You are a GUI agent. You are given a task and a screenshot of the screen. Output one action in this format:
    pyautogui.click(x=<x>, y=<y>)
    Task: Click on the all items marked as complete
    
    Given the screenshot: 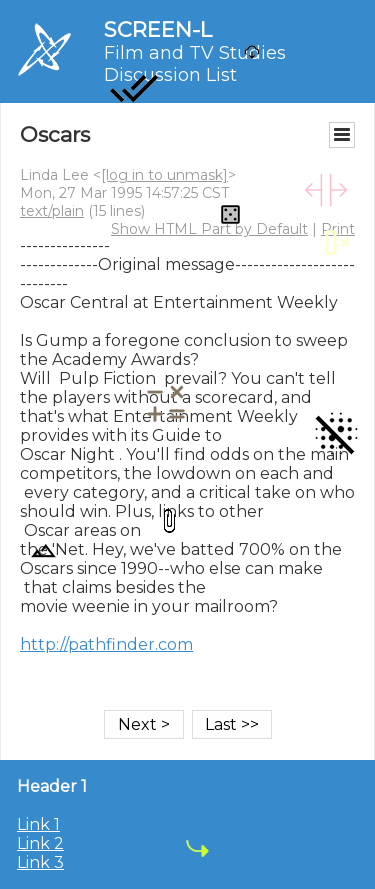 What is the action you would take?
    pyautogui.click(x=134, y=88)
    